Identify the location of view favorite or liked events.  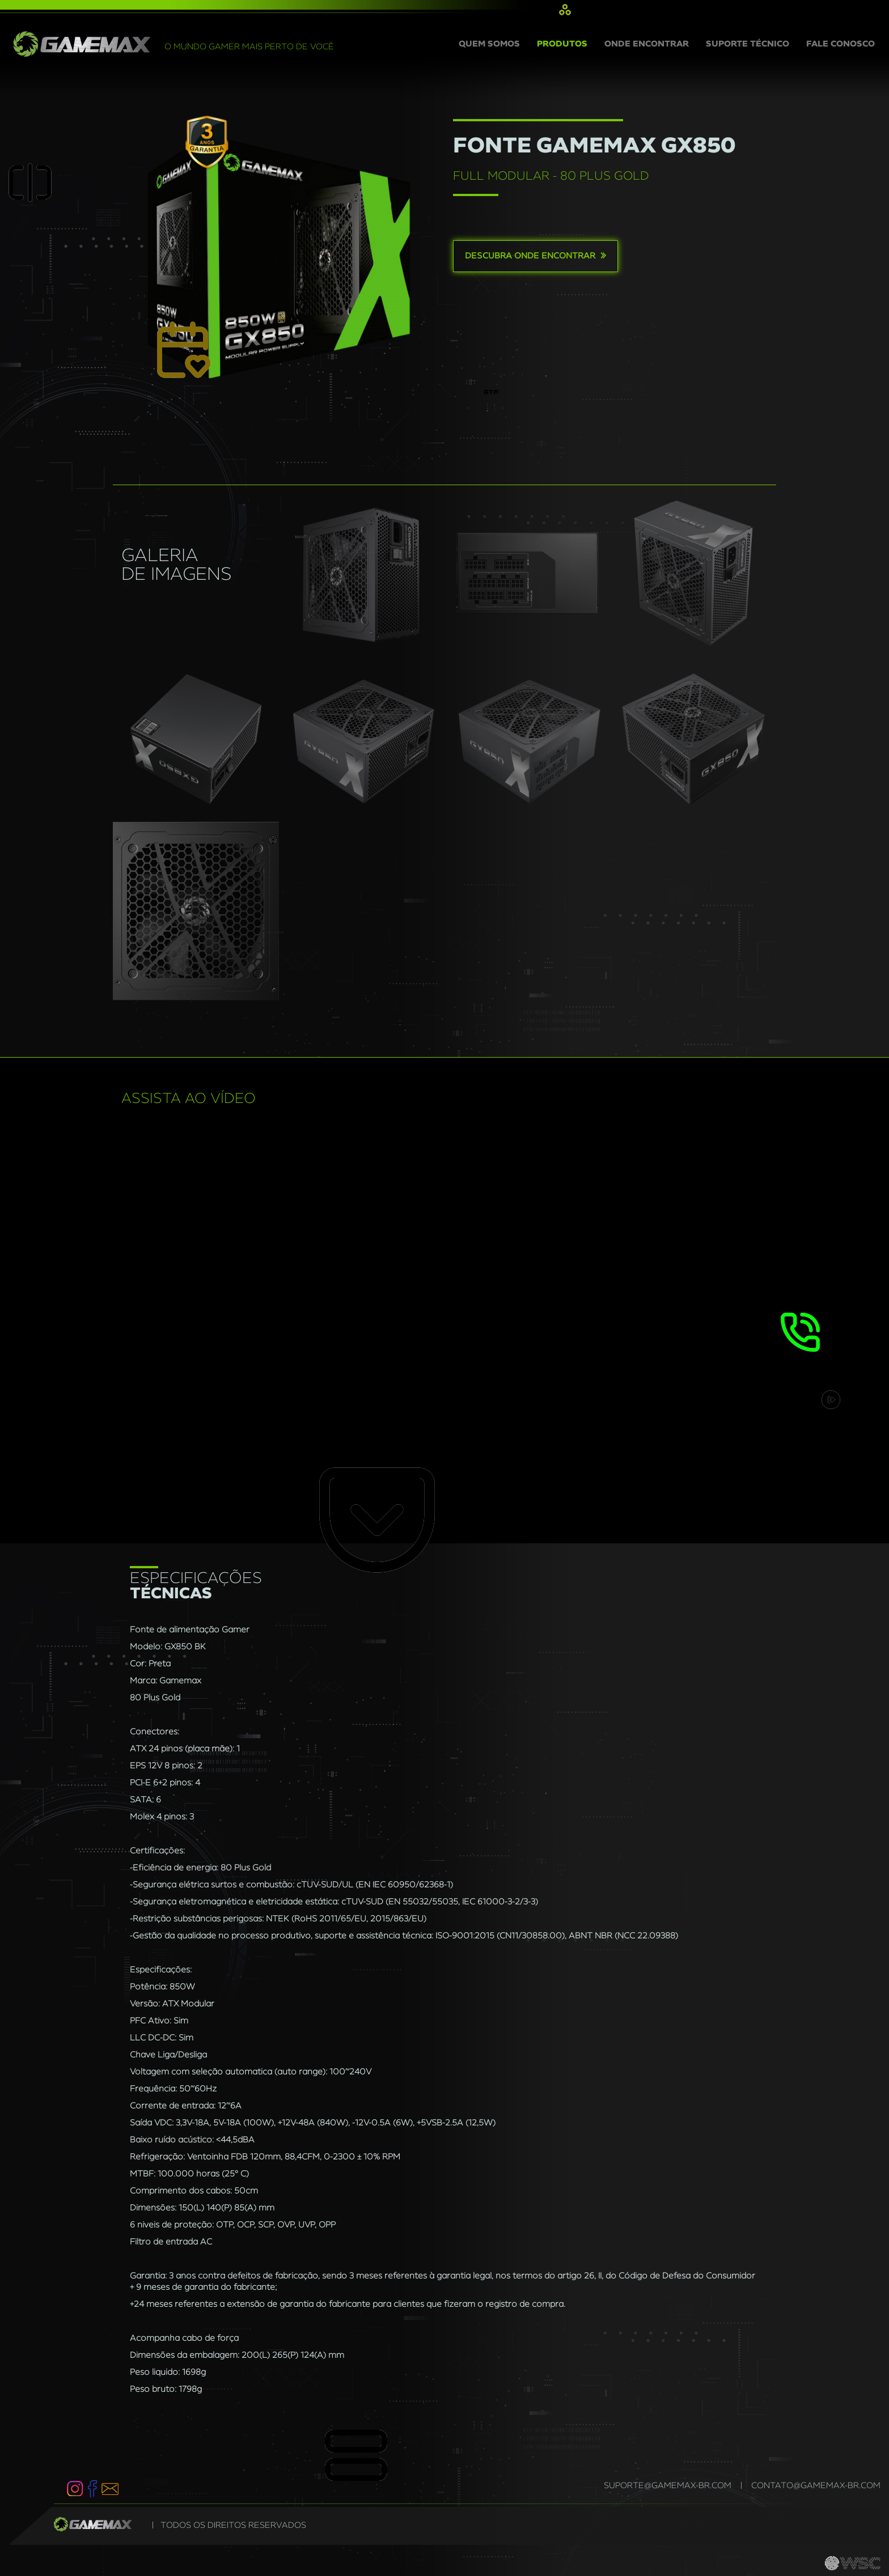
(183, 350).